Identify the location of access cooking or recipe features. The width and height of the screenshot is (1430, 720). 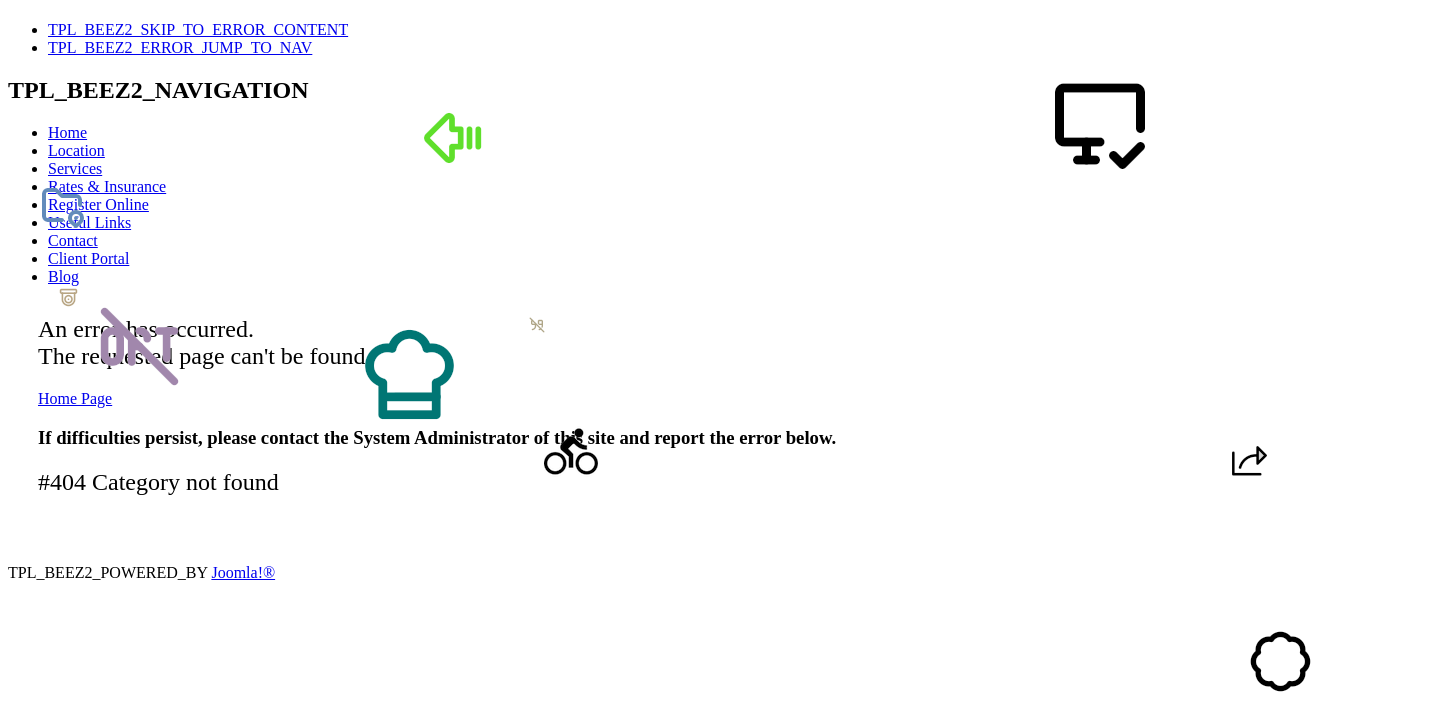
(409, 374).